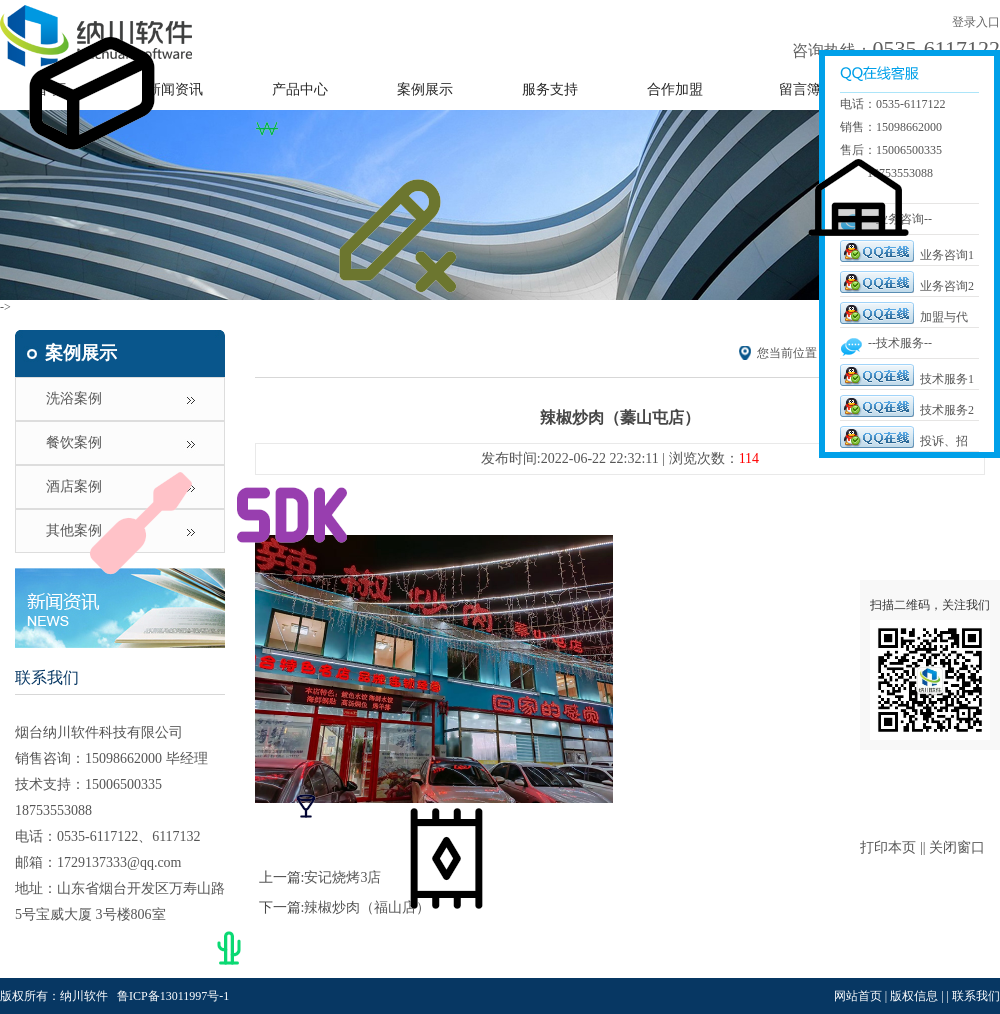 This screenshot has width=1000, height=1014. Describe the element at coordinates (92, 87) in the screenshot. I see `view 3D object or model` at that location.